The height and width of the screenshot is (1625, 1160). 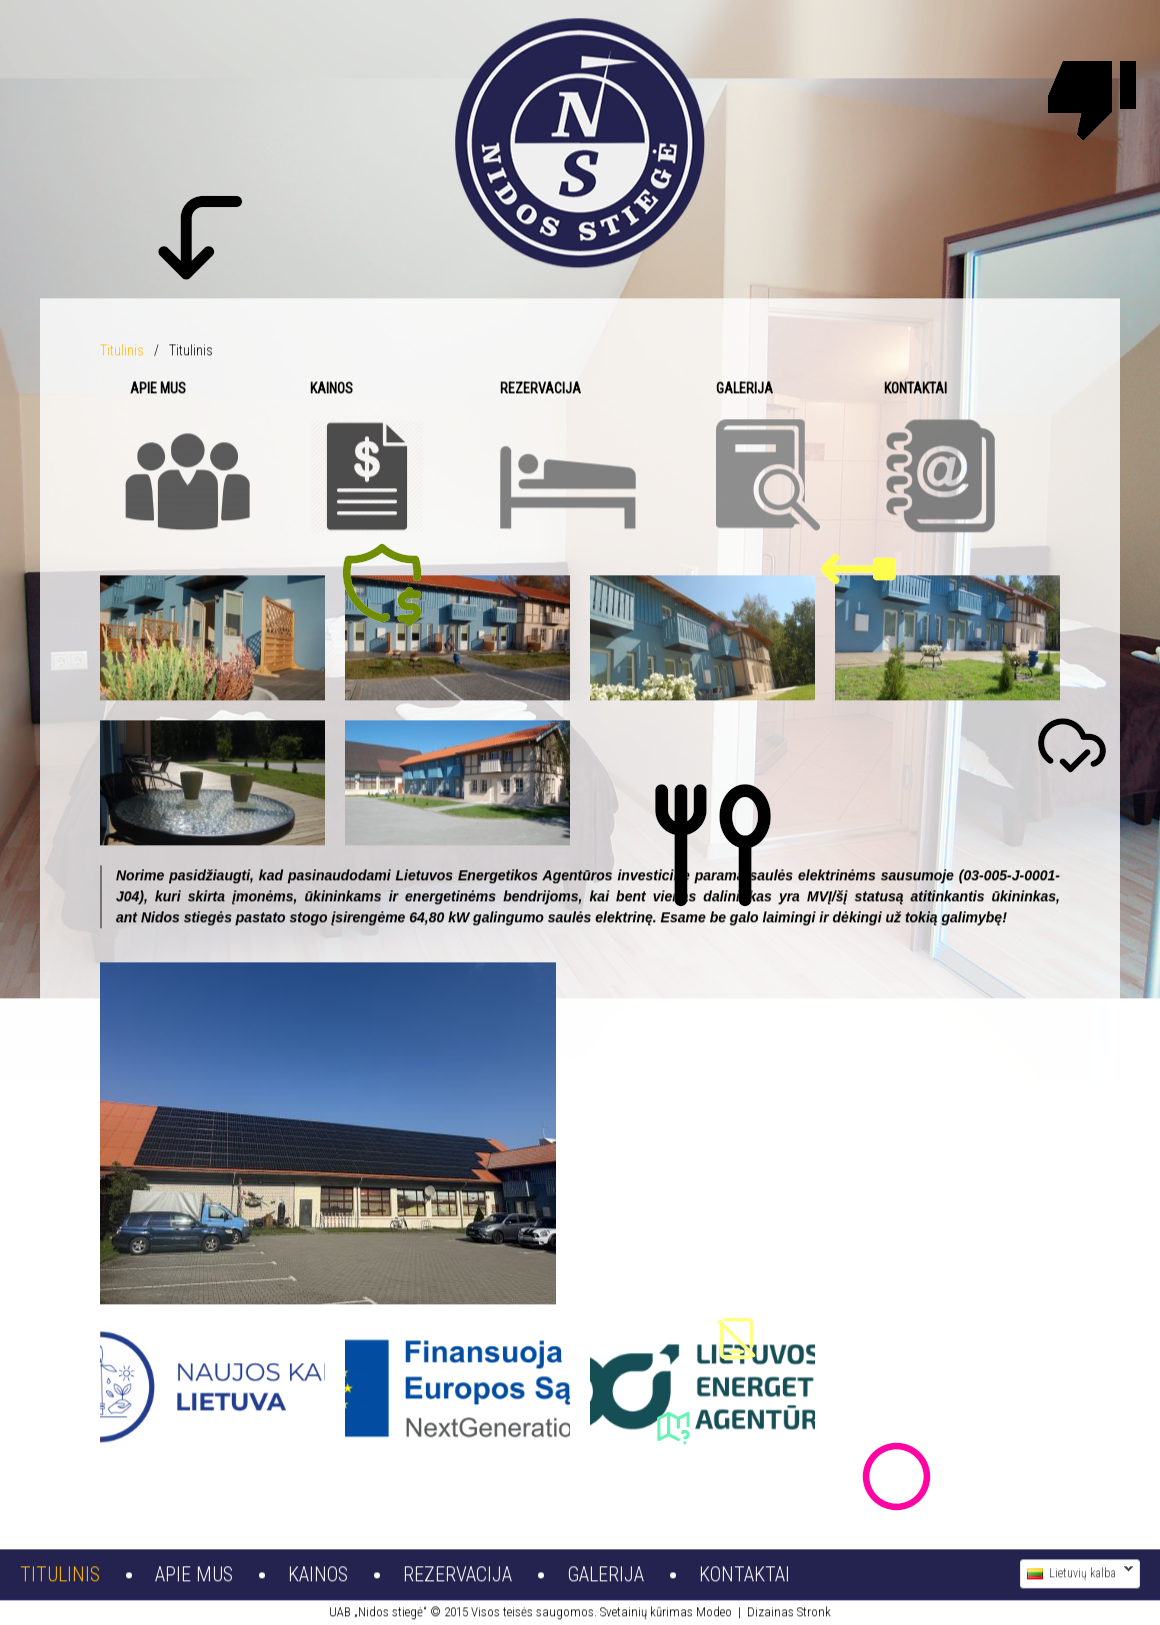 I want to click on access payment protection settings, so click(x=382, y=583).